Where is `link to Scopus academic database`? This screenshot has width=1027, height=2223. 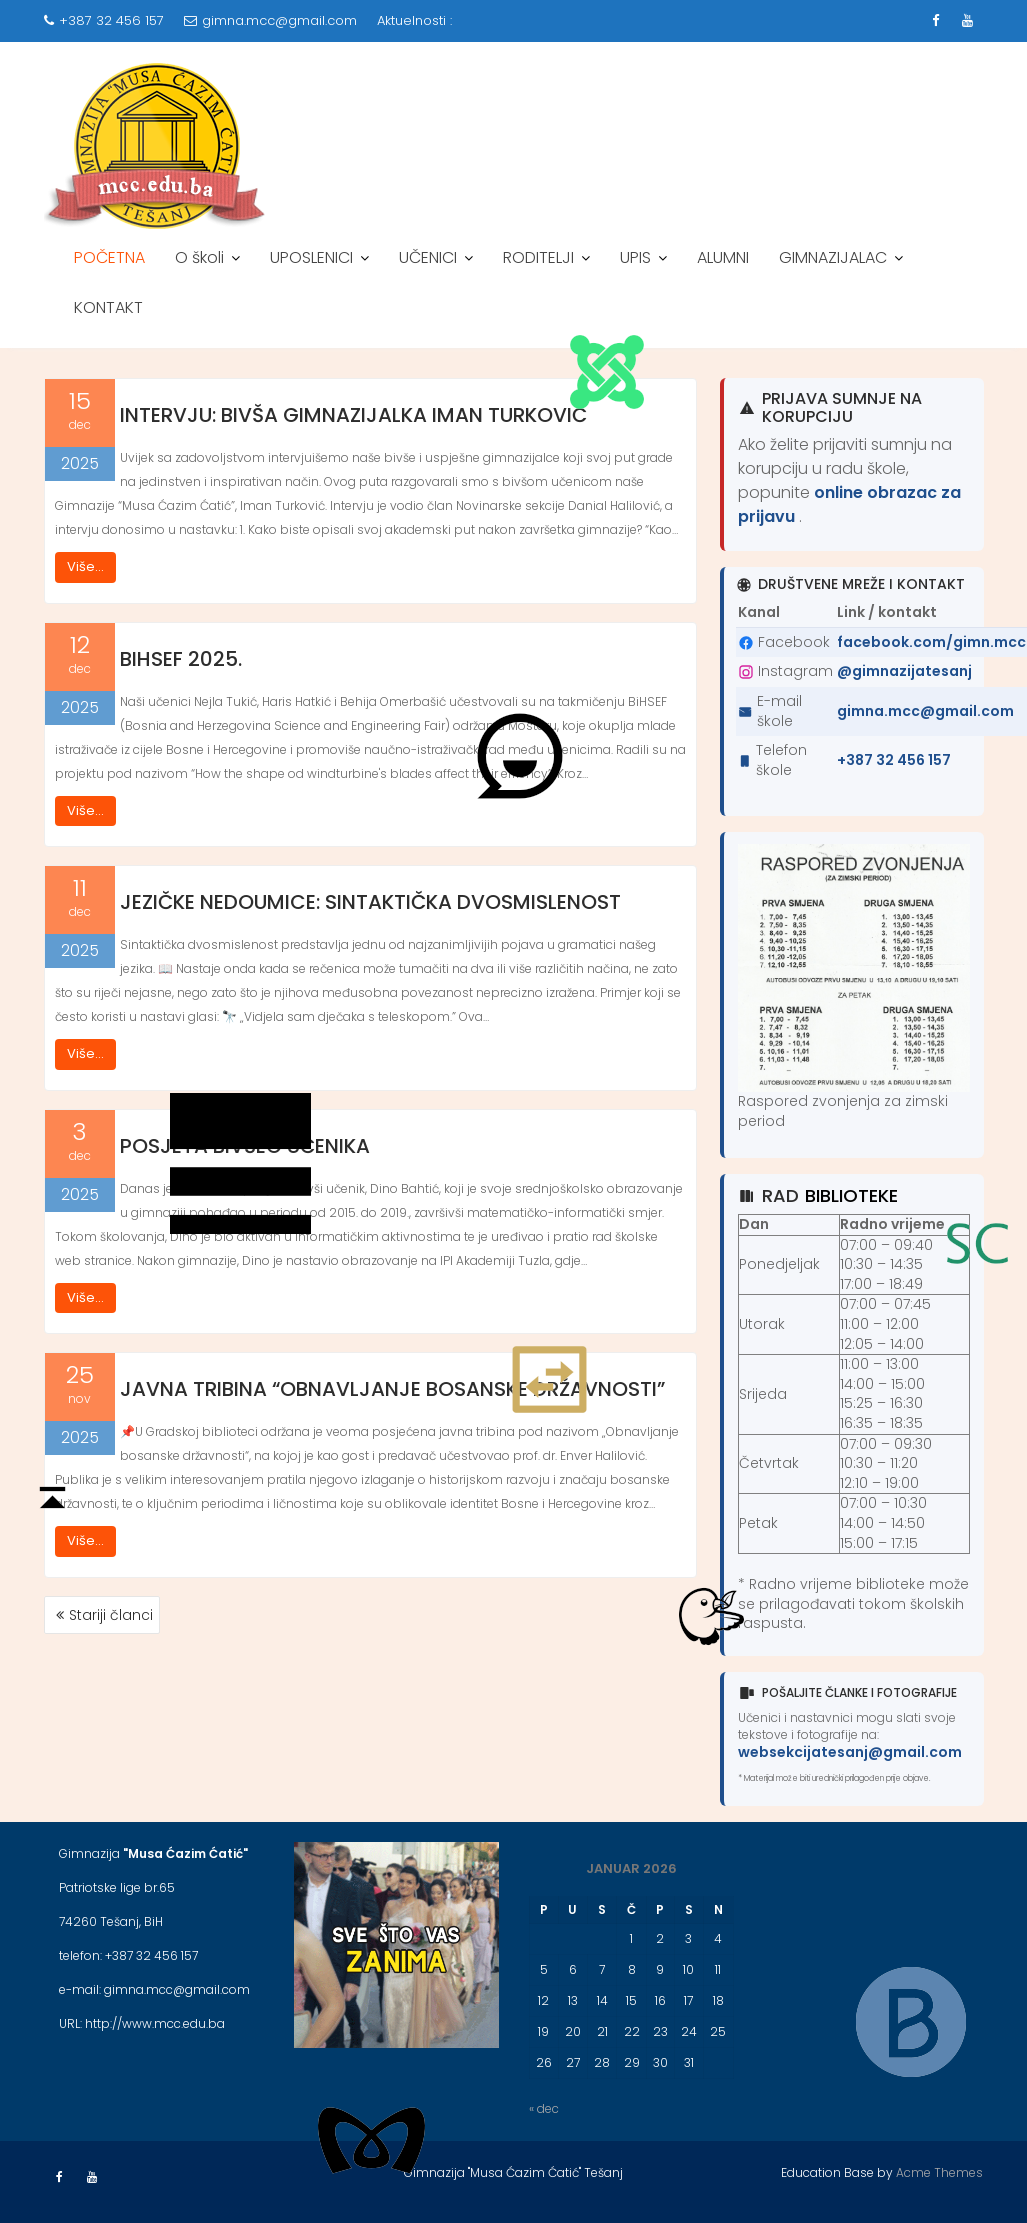
link to Scopus academic database is located at coordinates (977, 1243).